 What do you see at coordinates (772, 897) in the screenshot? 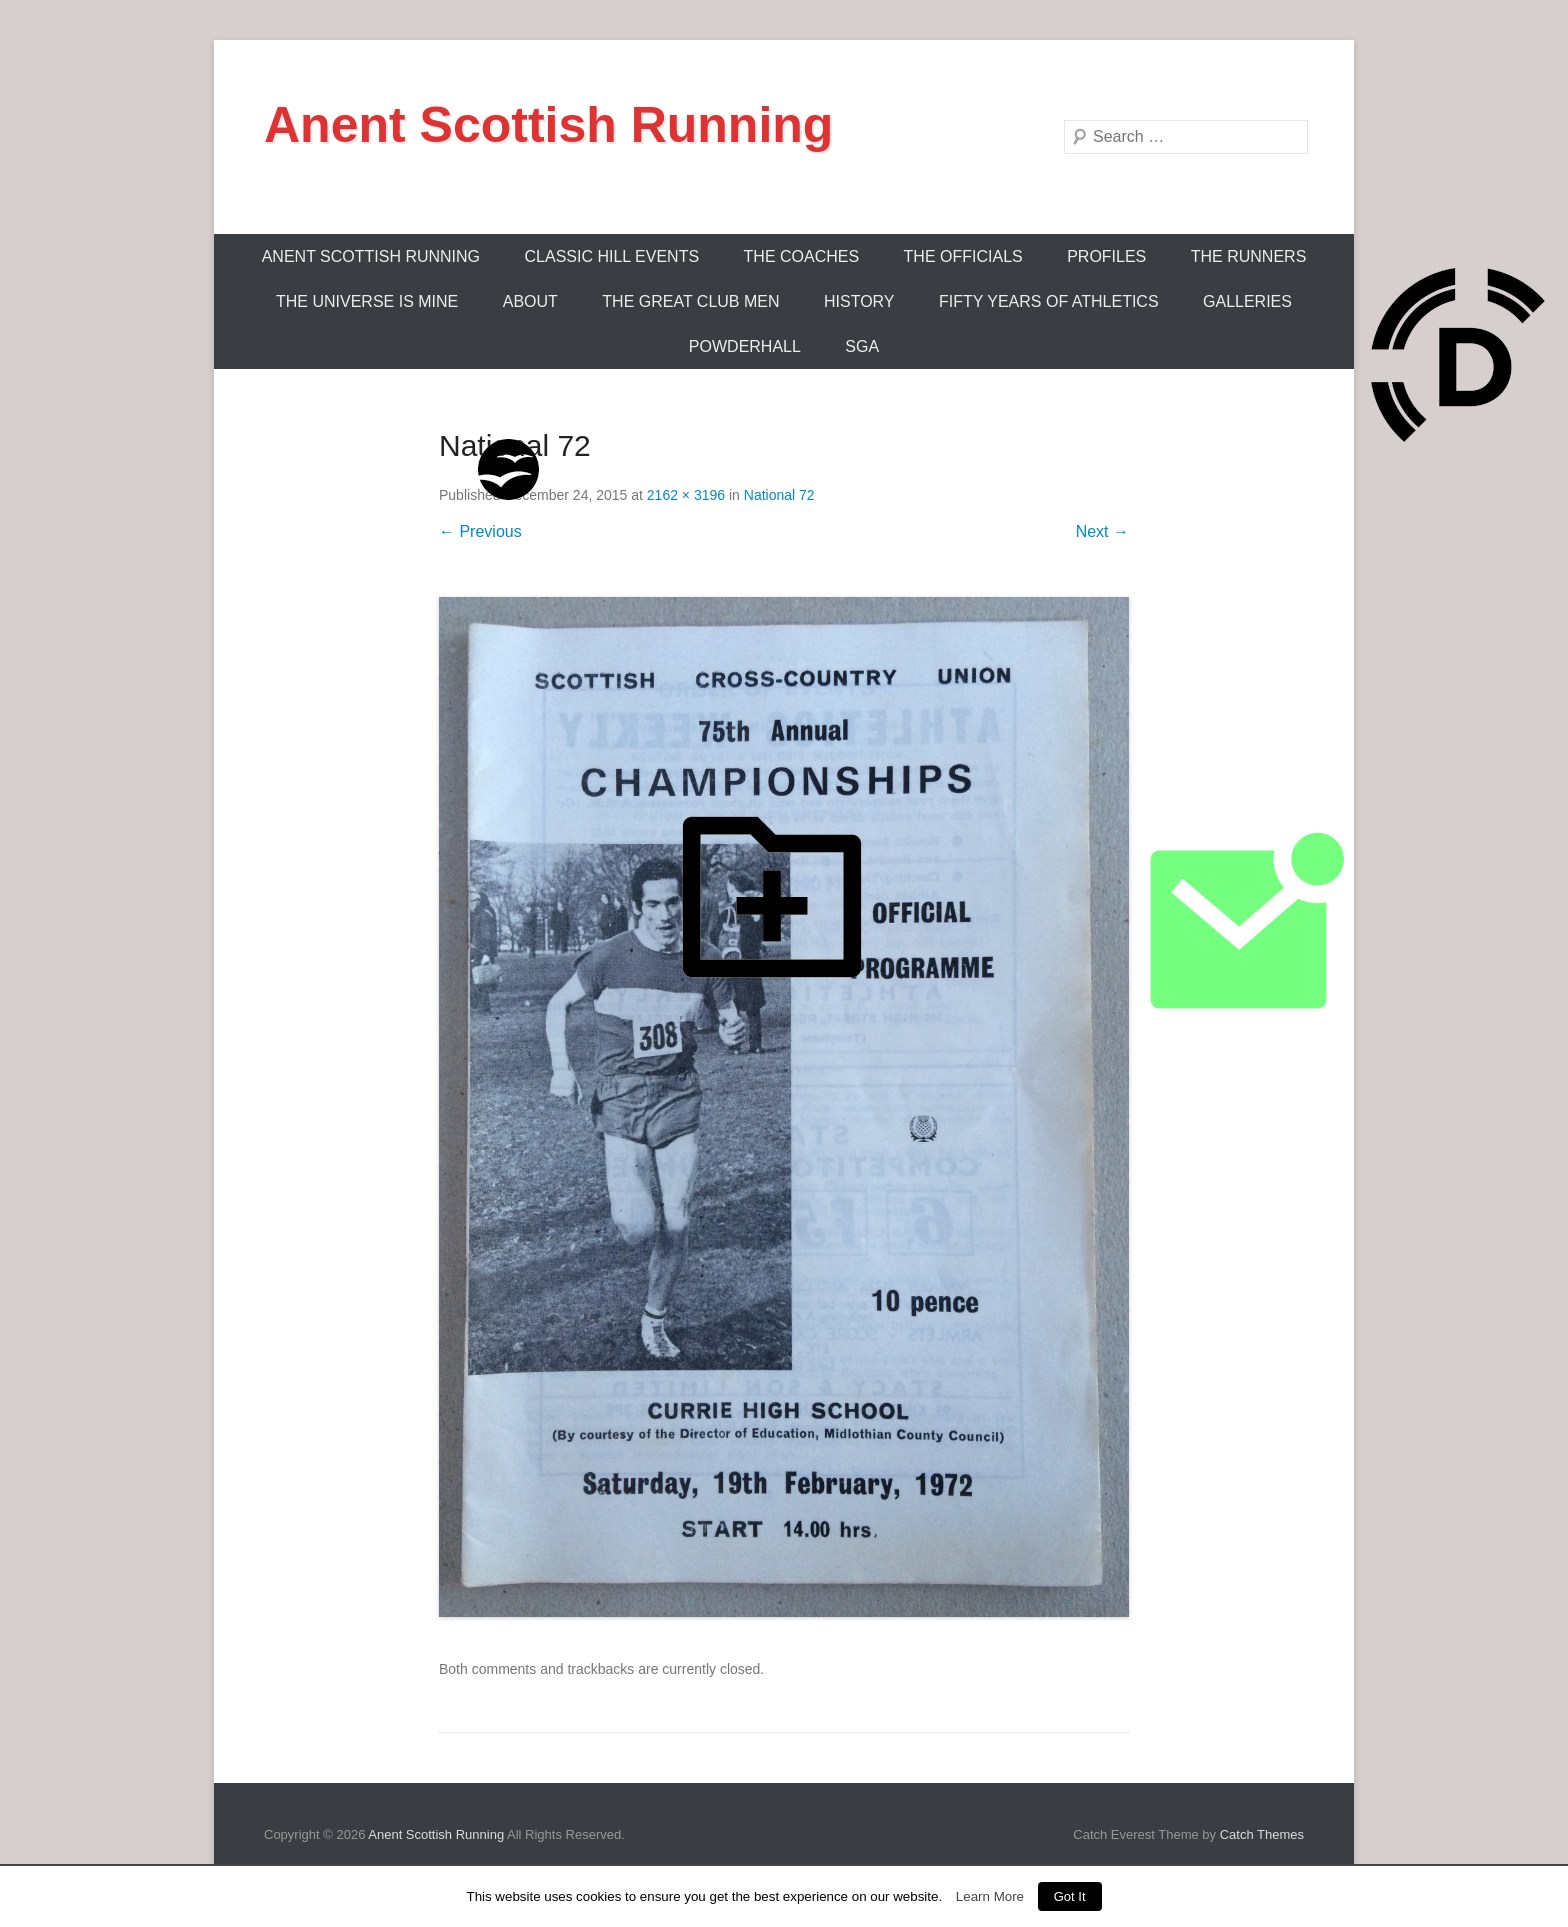
I see `create a new folder` at bounding box center [772, 897].